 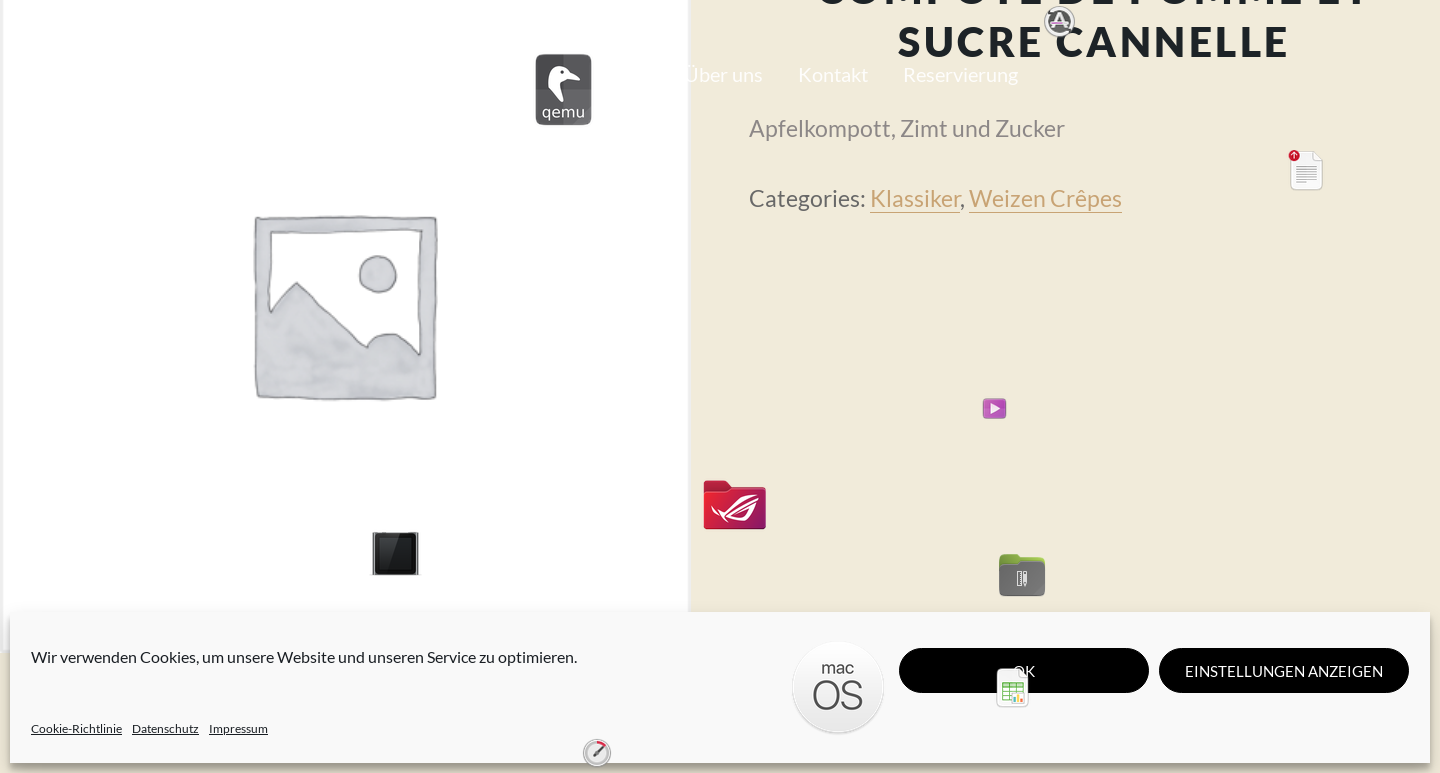 I want to click on send file via bluetooth, so click(x=1306, y=170).